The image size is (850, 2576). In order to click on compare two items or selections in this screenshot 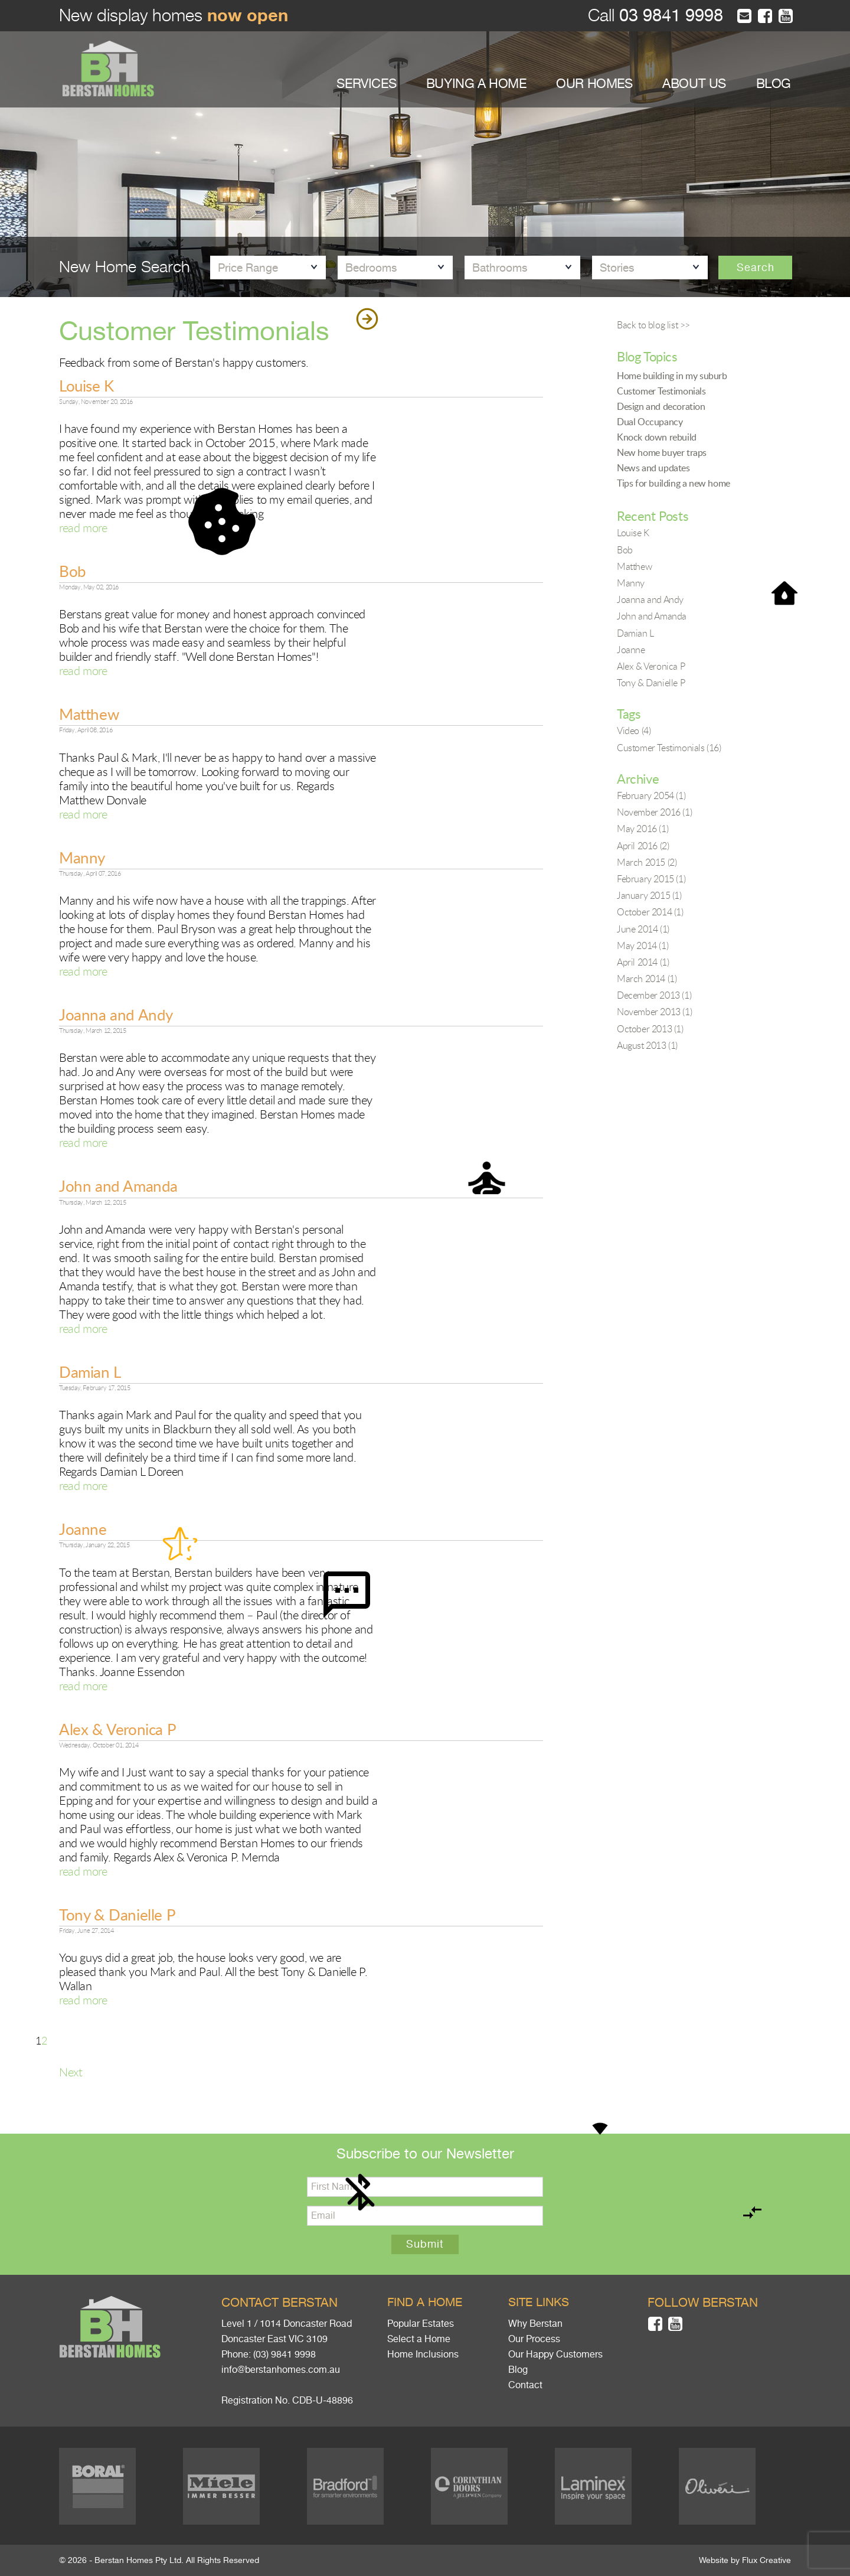, I will do `click(752, 2212)`.